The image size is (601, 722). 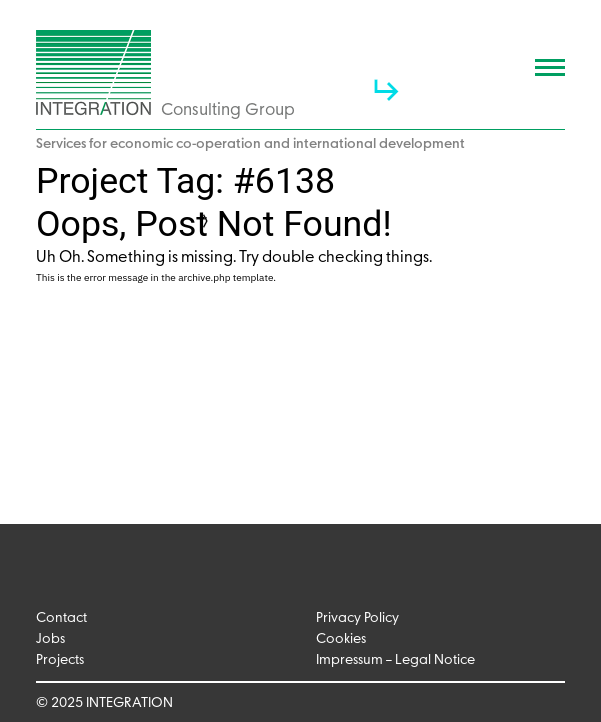 I want to click on reply to a message or comment, so click(x=385, y=90).